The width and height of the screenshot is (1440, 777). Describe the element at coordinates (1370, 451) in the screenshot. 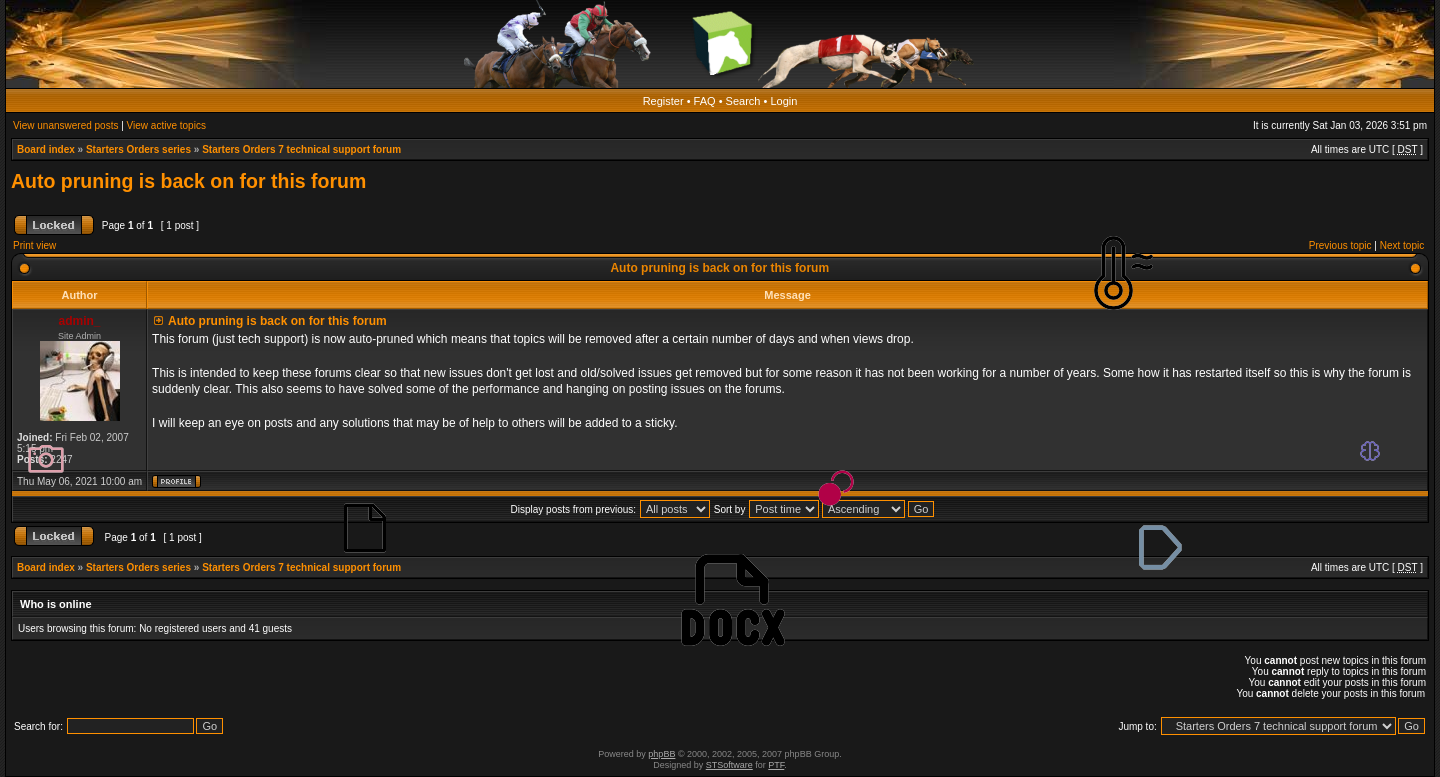

I see `indicates AI or system is processing a request` at that location.